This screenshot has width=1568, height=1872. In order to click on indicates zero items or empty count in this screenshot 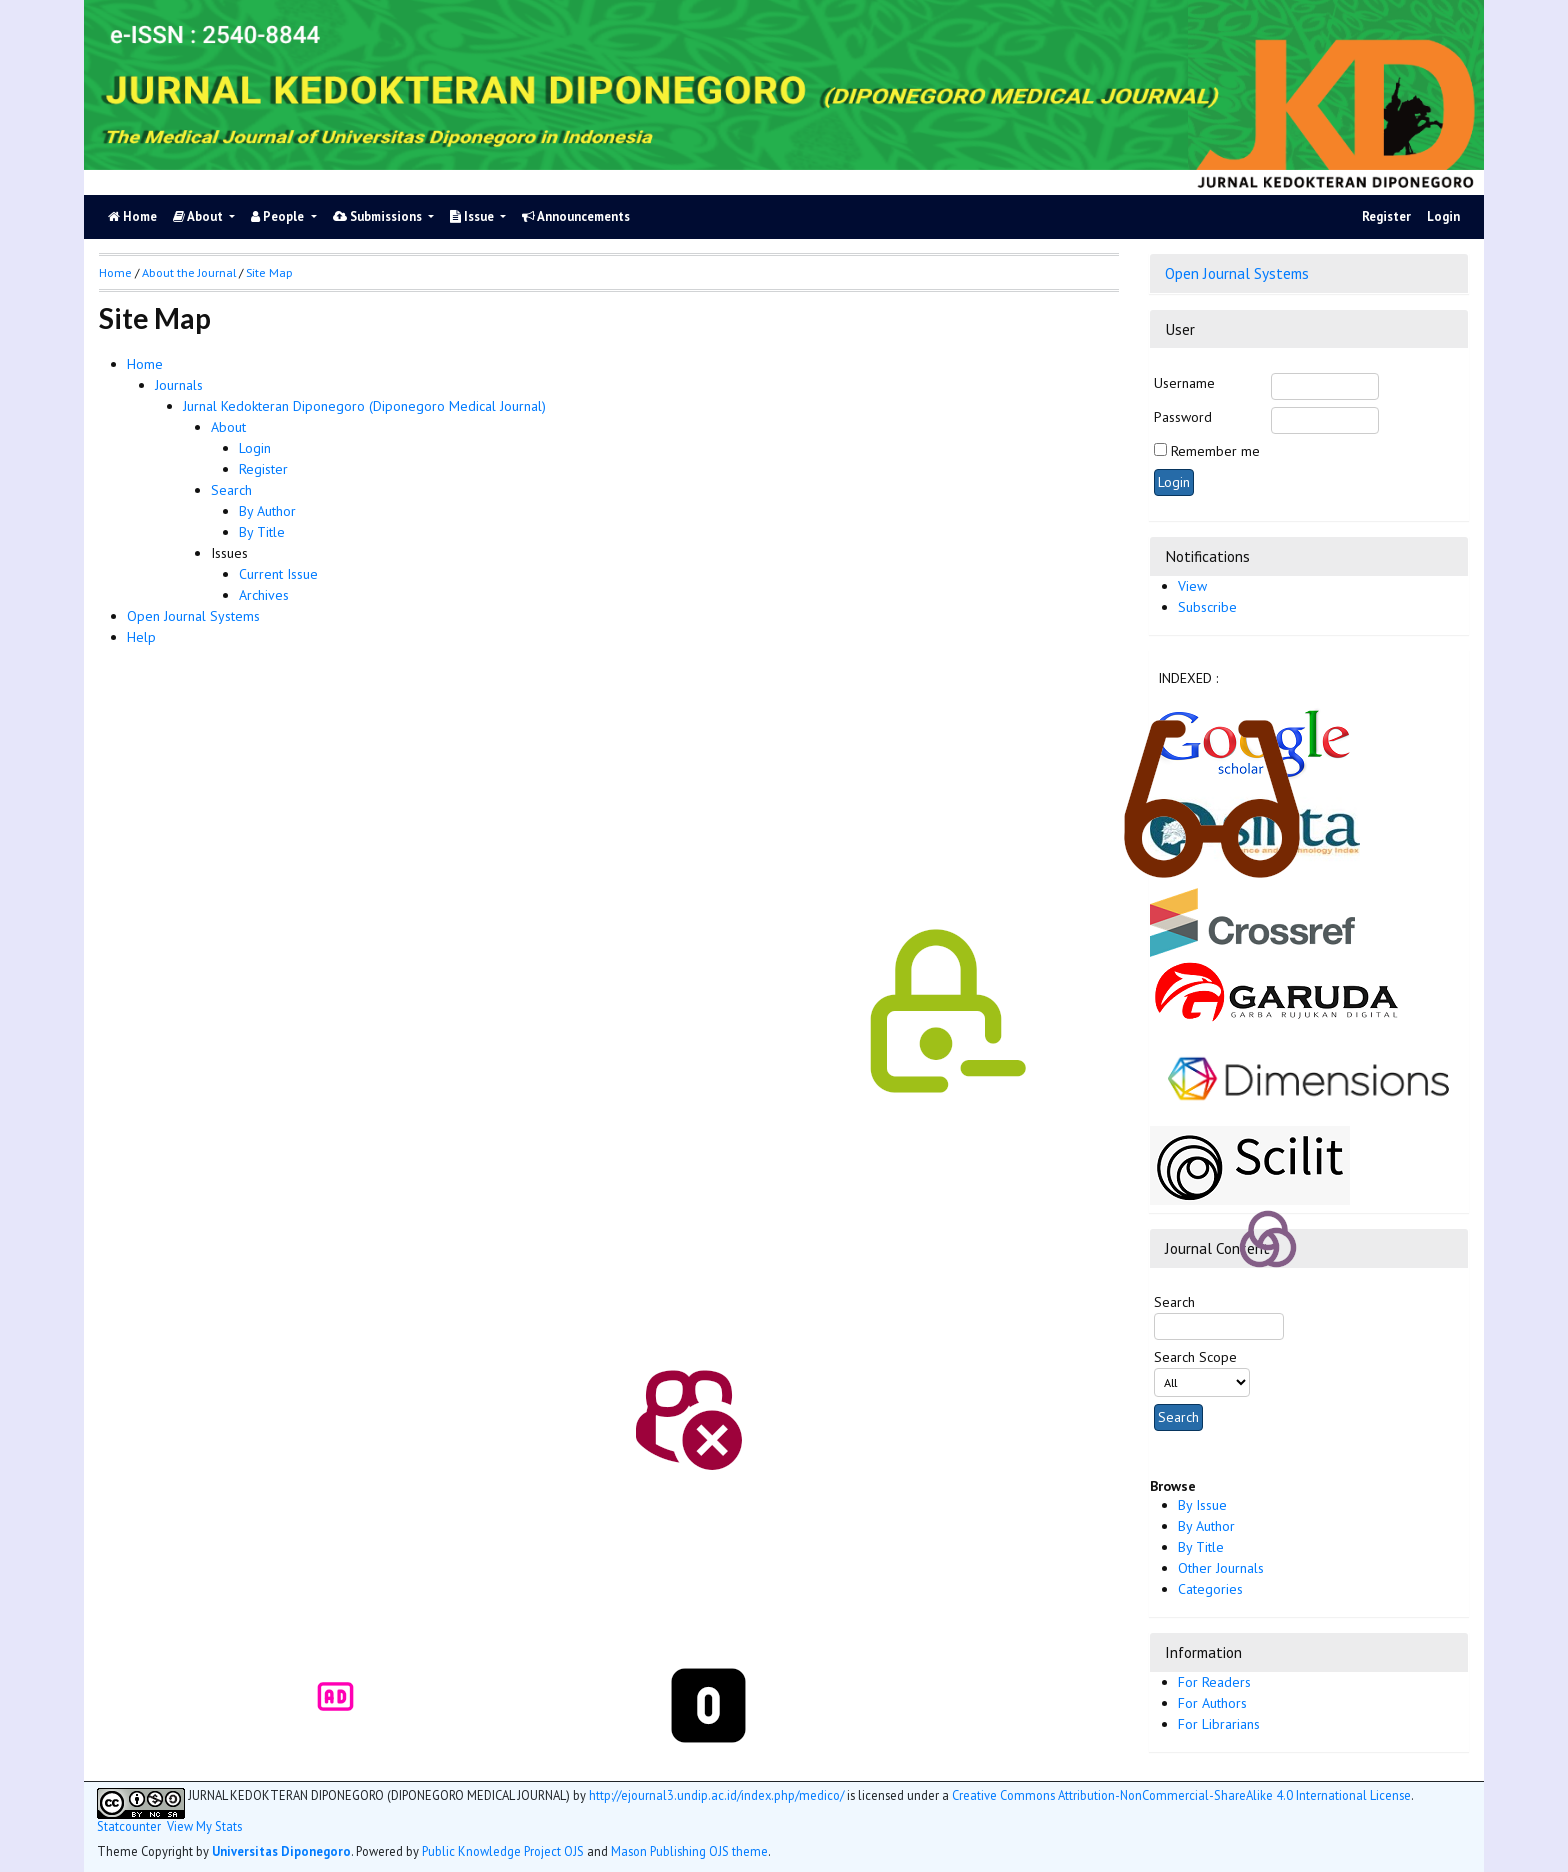, I will do `click(708, 1705)`.